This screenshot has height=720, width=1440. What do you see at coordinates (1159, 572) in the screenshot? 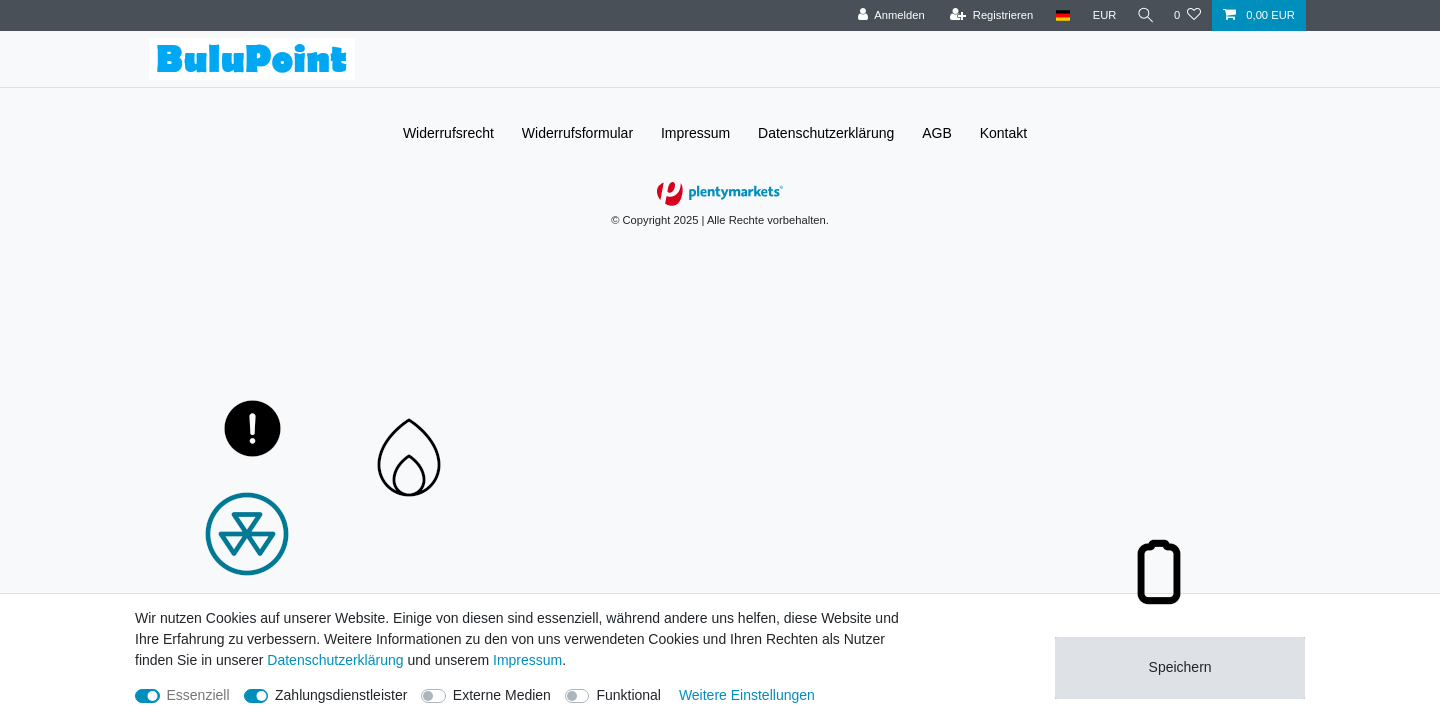
I see `indicates empty battery status` at bounding box center [1159, 572].